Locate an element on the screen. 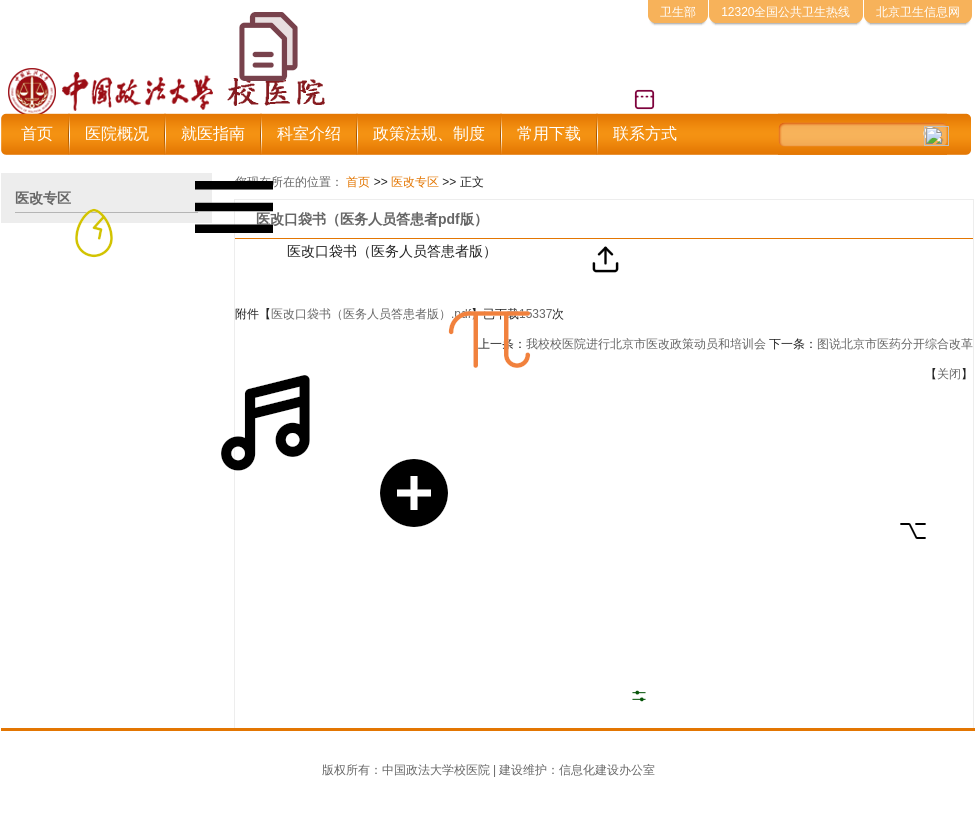 The image size is (975, 824). access music library or audio files is located at coordinates (270, 424).